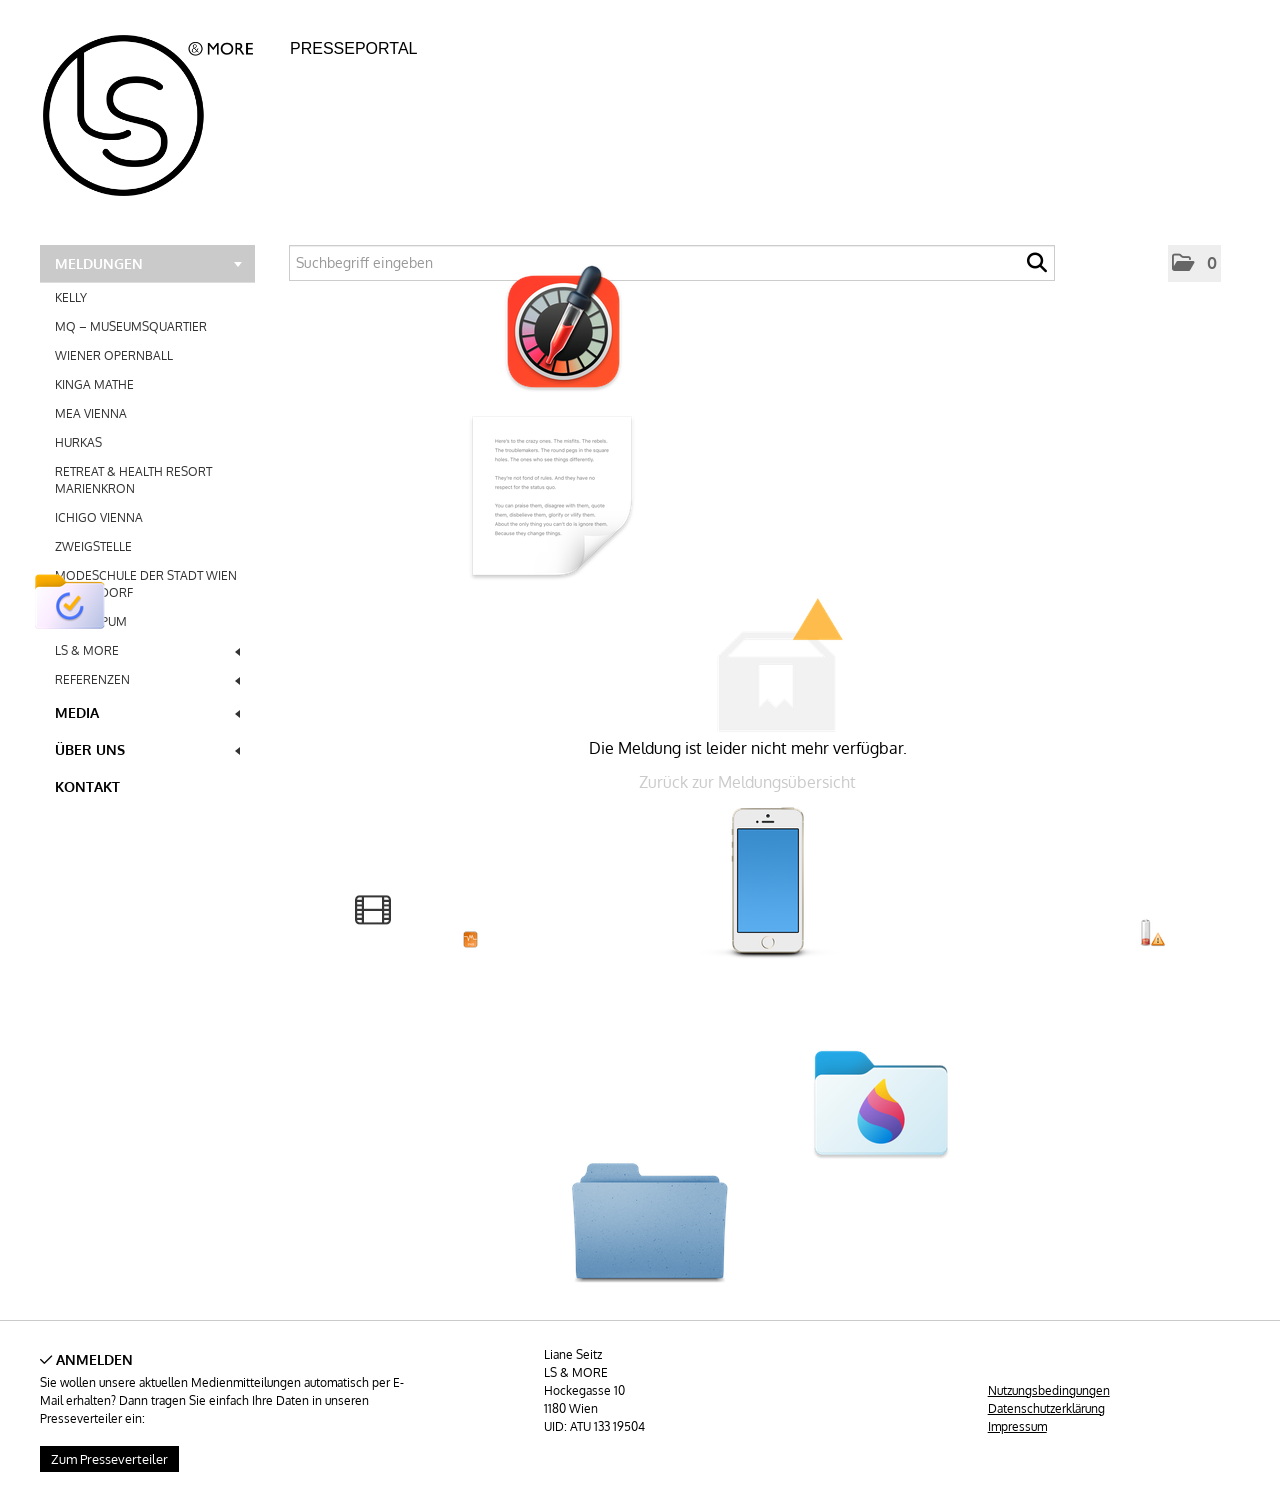  Describe the element at coordinates (470, 939) in the screenshot. I see `open a VirtualBox appliance file (.ova)` at that location.